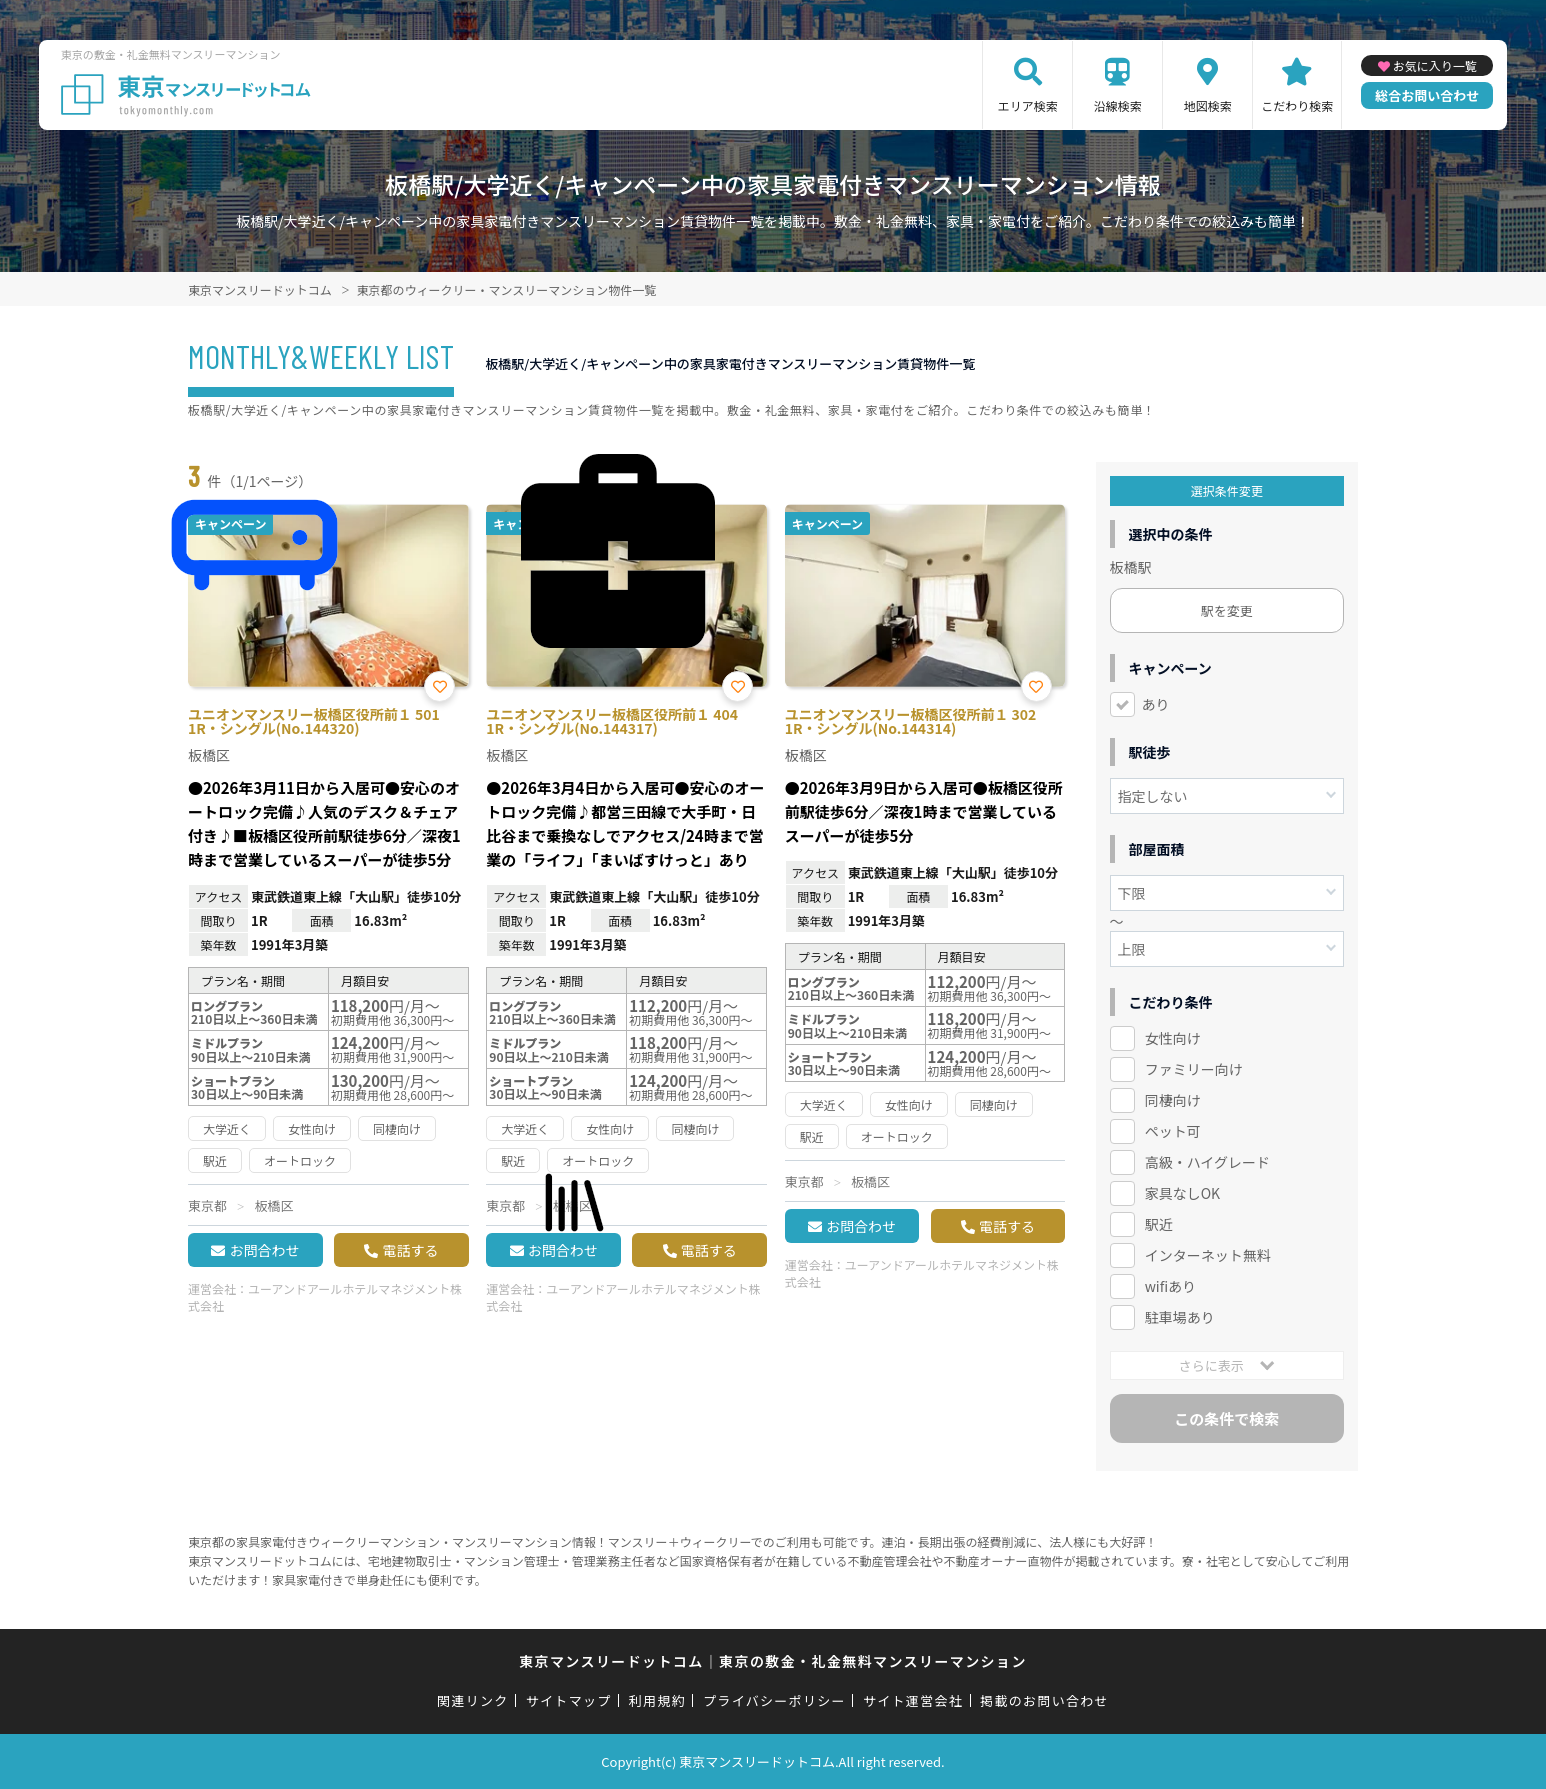 The height and width of the screenshot is (1789, 1546). Describe the element at coordinates (574, 1202) in the screenshot. I see `access your saved content library` at that location.